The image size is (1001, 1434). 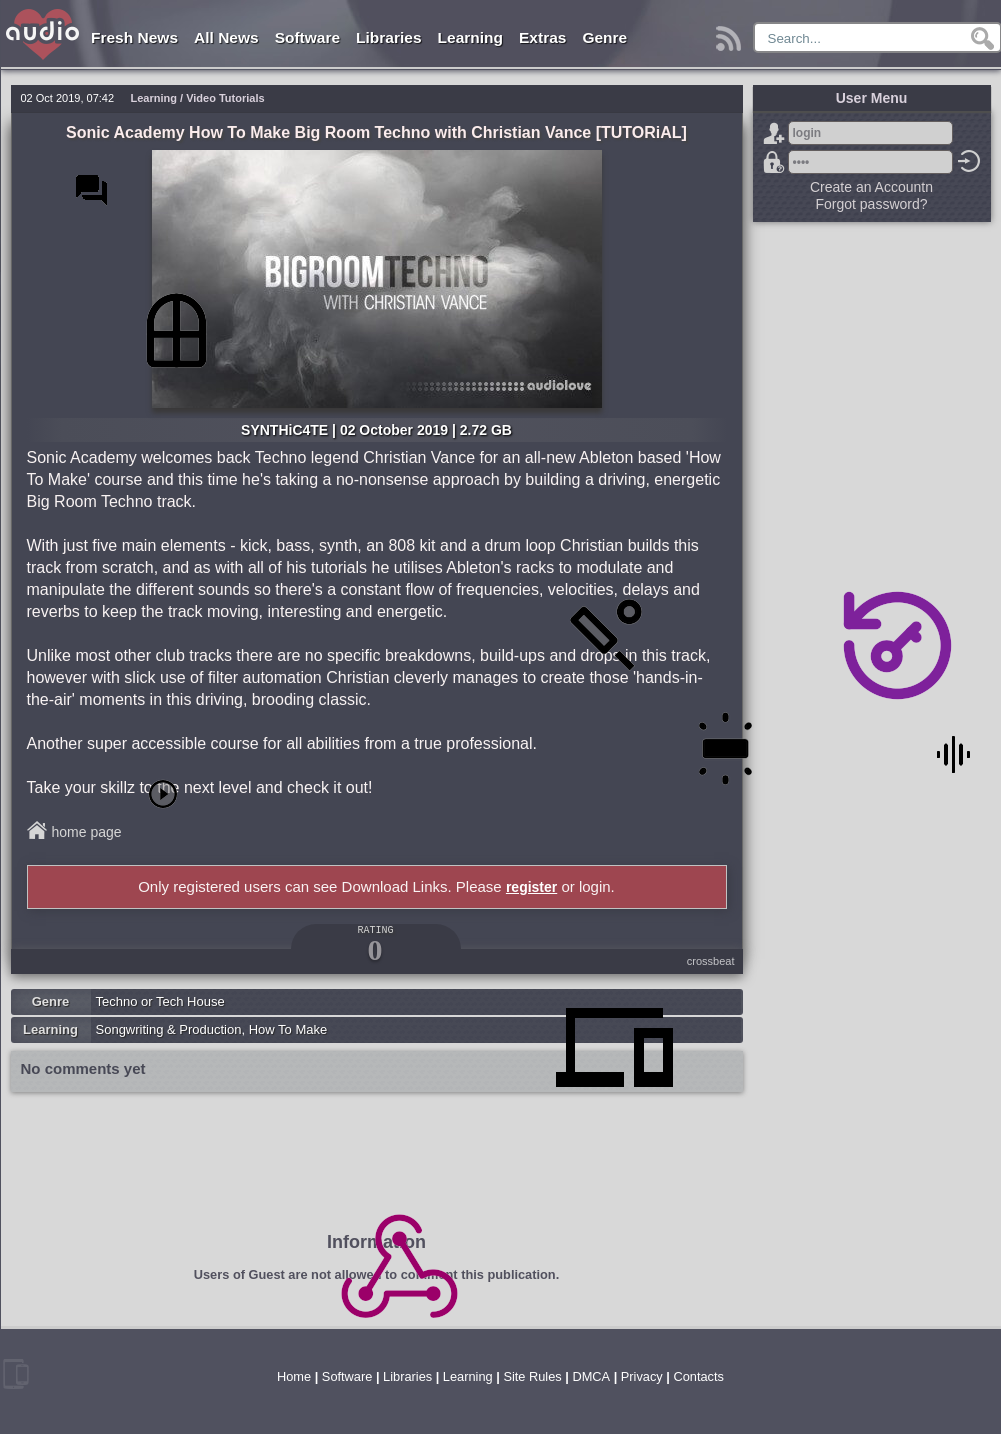 I want to click on open a new window, so click(x=176, y=330).